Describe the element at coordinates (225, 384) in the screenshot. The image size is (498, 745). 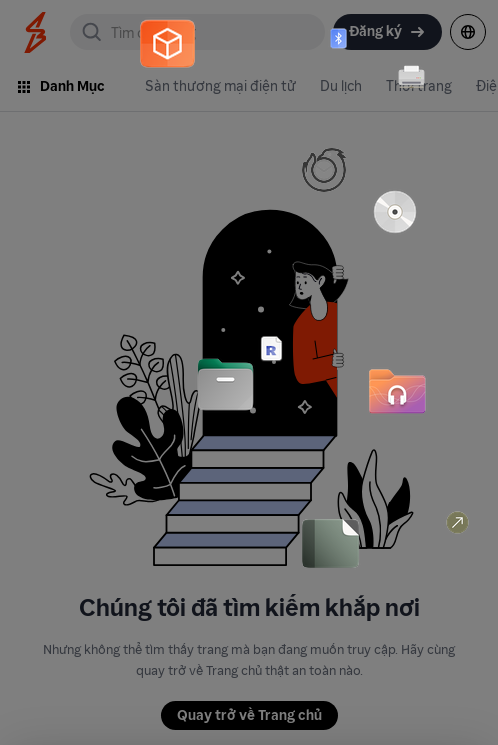
I see `open the file manager application` at that location.